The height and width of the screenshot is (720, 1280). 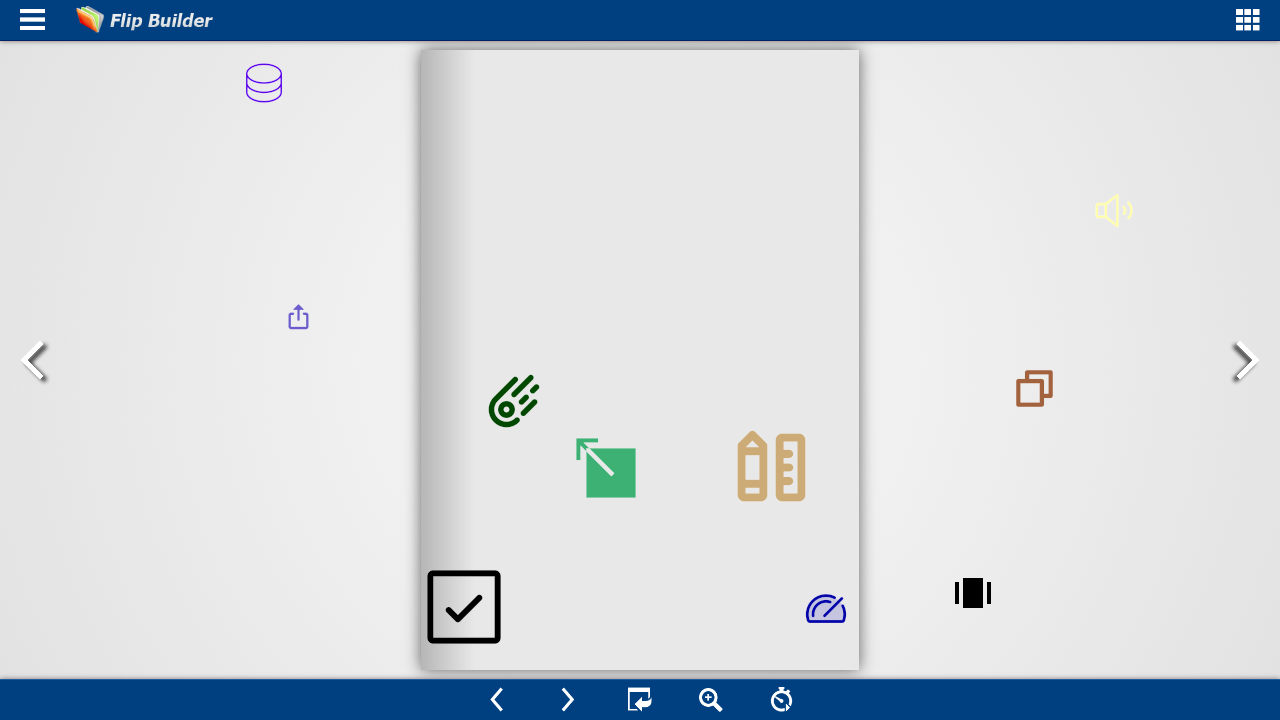 I want to click on share this content, so click(x=298, y=317).